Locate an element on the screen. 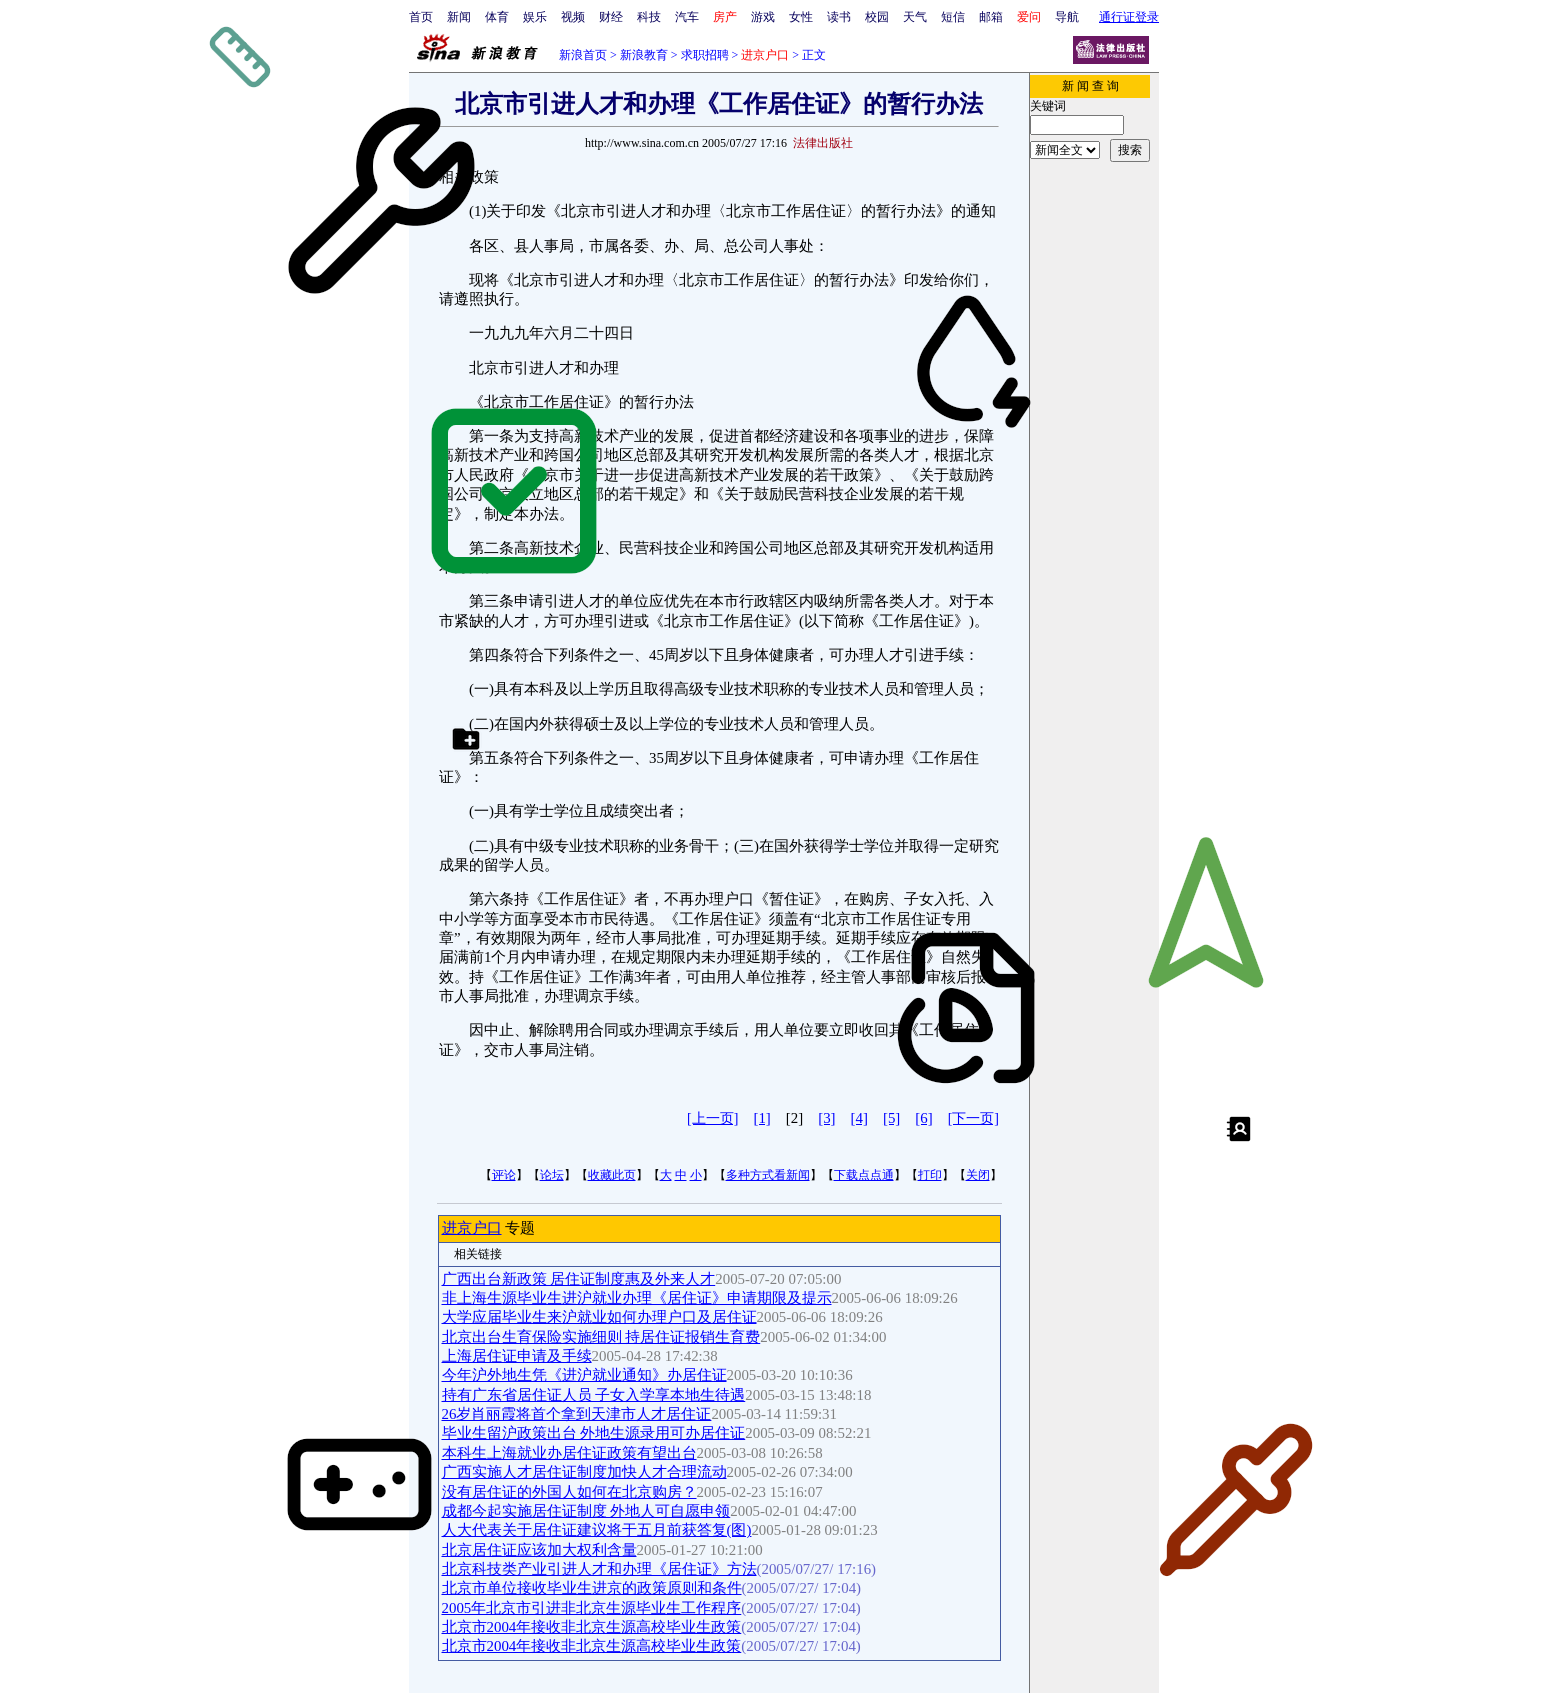 The height and width of the screenshot is (1698, 1568). select a color from the canvas is located at coordinates (1236, 1500).